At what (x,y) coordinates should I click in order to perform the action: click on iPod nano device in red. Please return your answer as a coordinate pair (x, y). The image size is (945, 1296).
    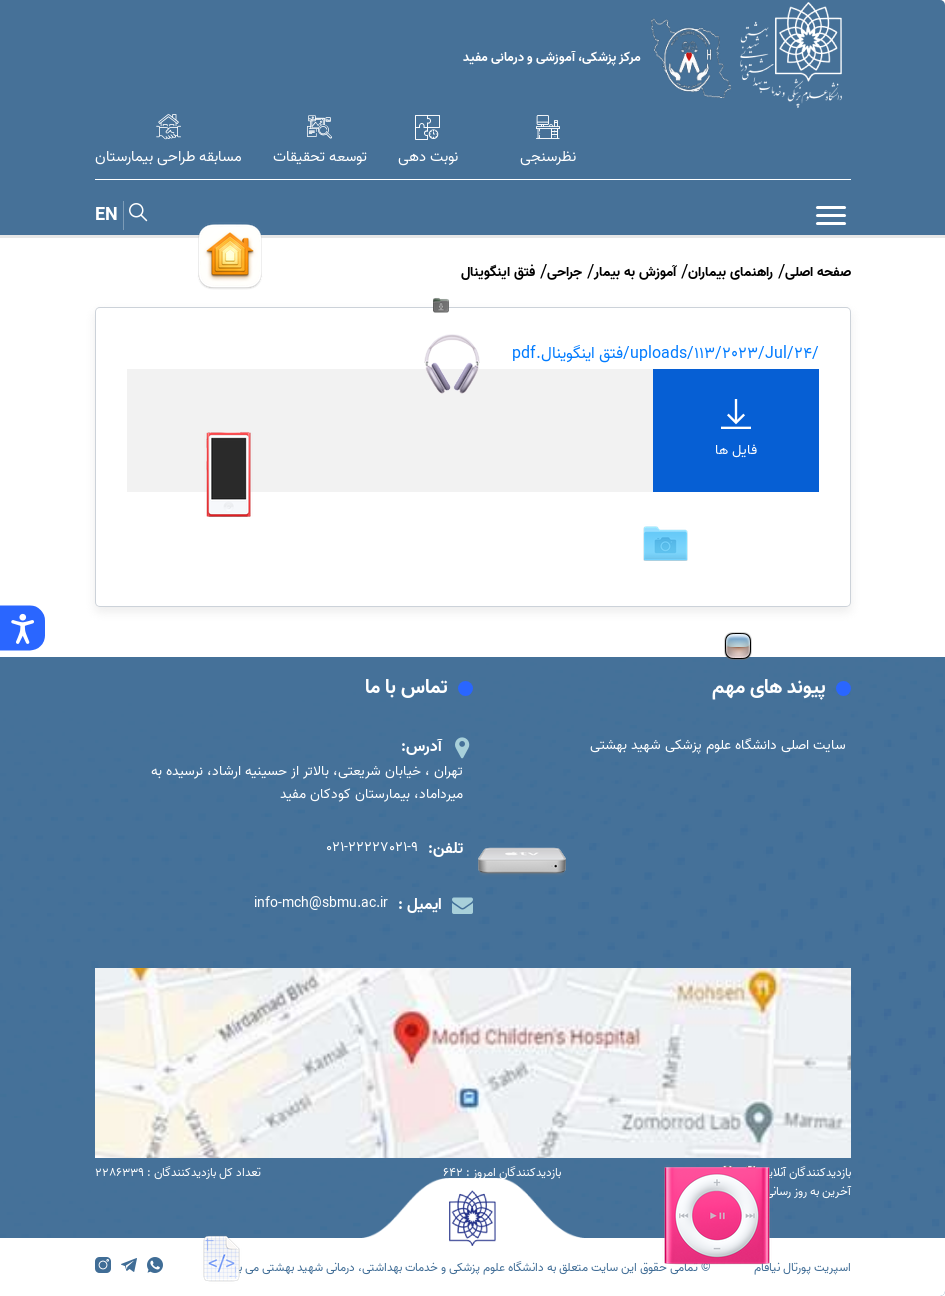
    Looking at the image, I should click on (228, 474).